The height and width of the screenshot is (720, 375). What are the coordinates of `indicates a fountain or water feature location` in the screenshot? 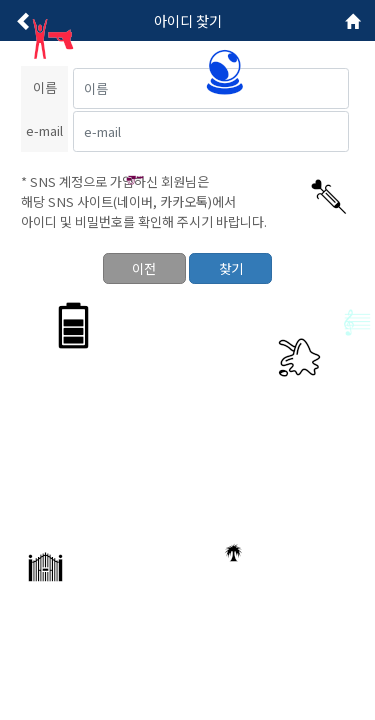 It's located at (233, 552).